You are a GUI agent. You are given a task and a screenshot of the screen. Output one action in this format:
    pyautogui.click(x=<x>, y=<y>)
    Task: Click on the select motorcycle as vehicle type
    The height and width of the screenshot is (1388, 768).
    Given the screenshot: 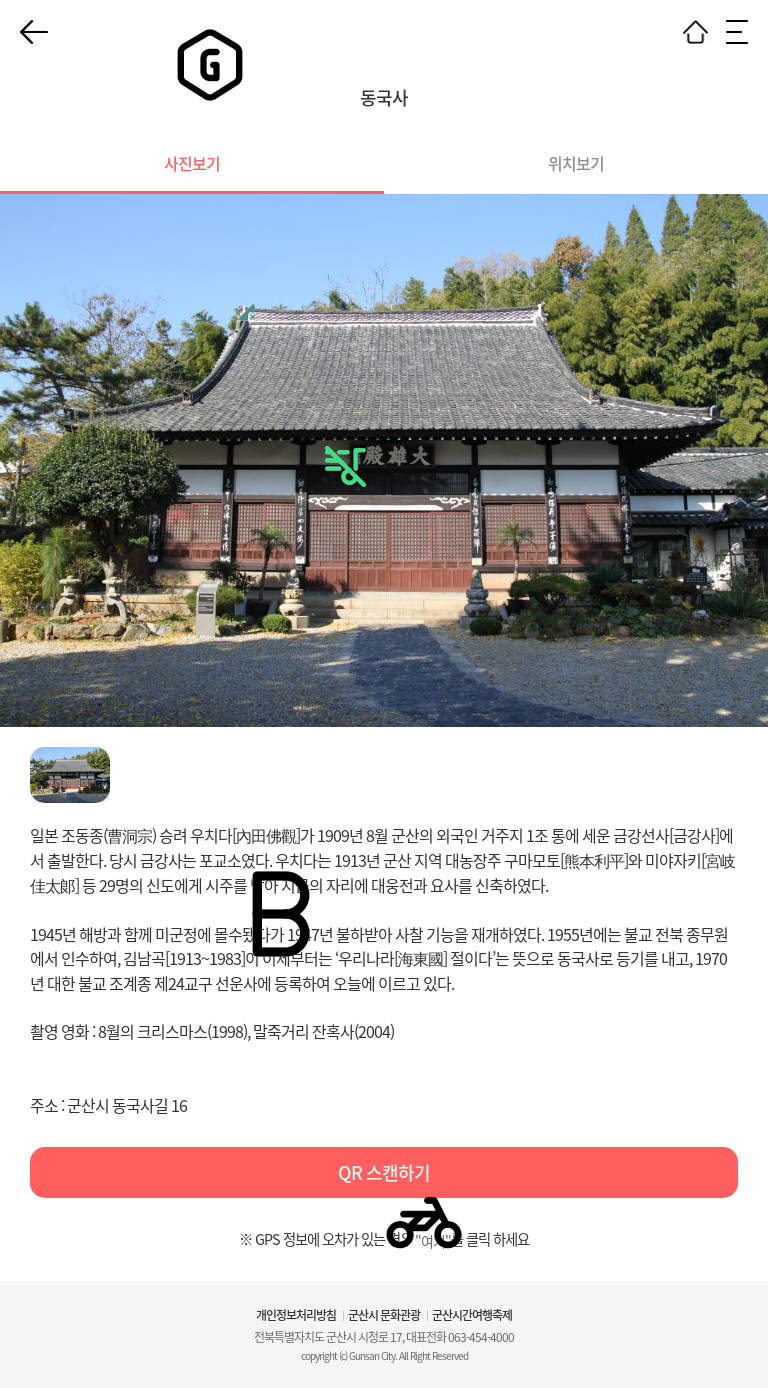 What is the action you would take?
    pyautogui.click(x=424, y=1221)
    